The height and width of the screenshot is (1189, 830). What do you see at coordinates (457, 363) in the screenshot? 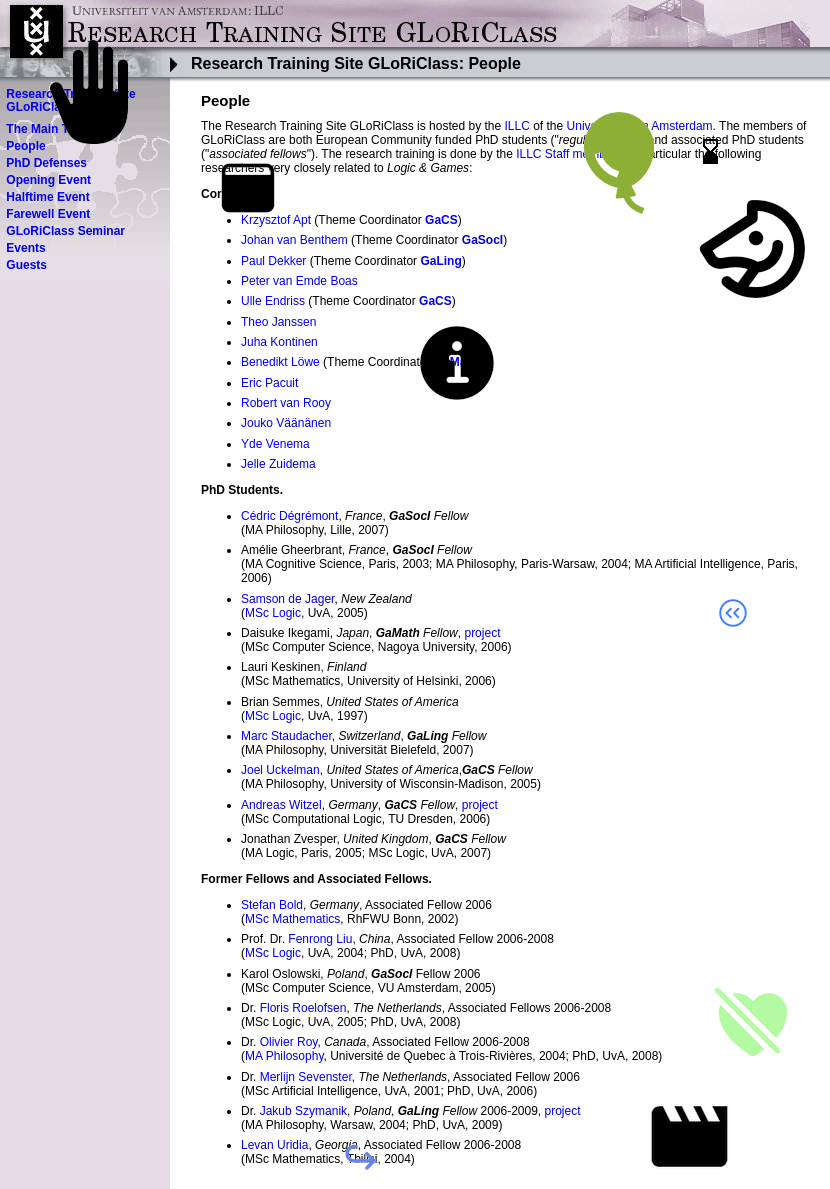
I see `view more information or details` at bounding box center [457, 363].